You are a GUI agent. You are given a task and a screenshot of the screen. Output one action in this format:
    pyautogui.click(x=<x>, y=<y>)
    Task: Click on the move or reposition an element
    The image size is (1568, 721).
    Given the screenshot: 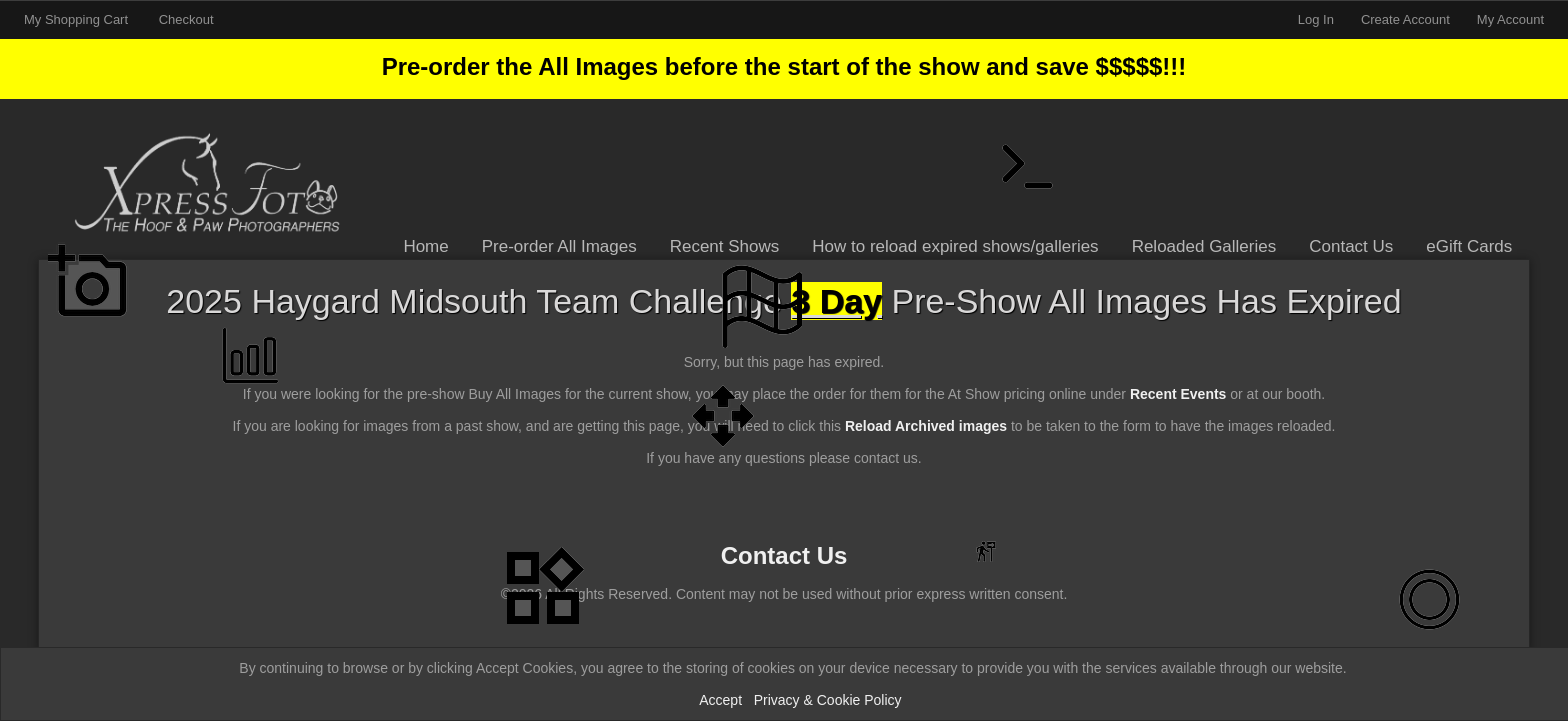 What is the action you would take?
    pyautogui.click(x=723, y=416)
    